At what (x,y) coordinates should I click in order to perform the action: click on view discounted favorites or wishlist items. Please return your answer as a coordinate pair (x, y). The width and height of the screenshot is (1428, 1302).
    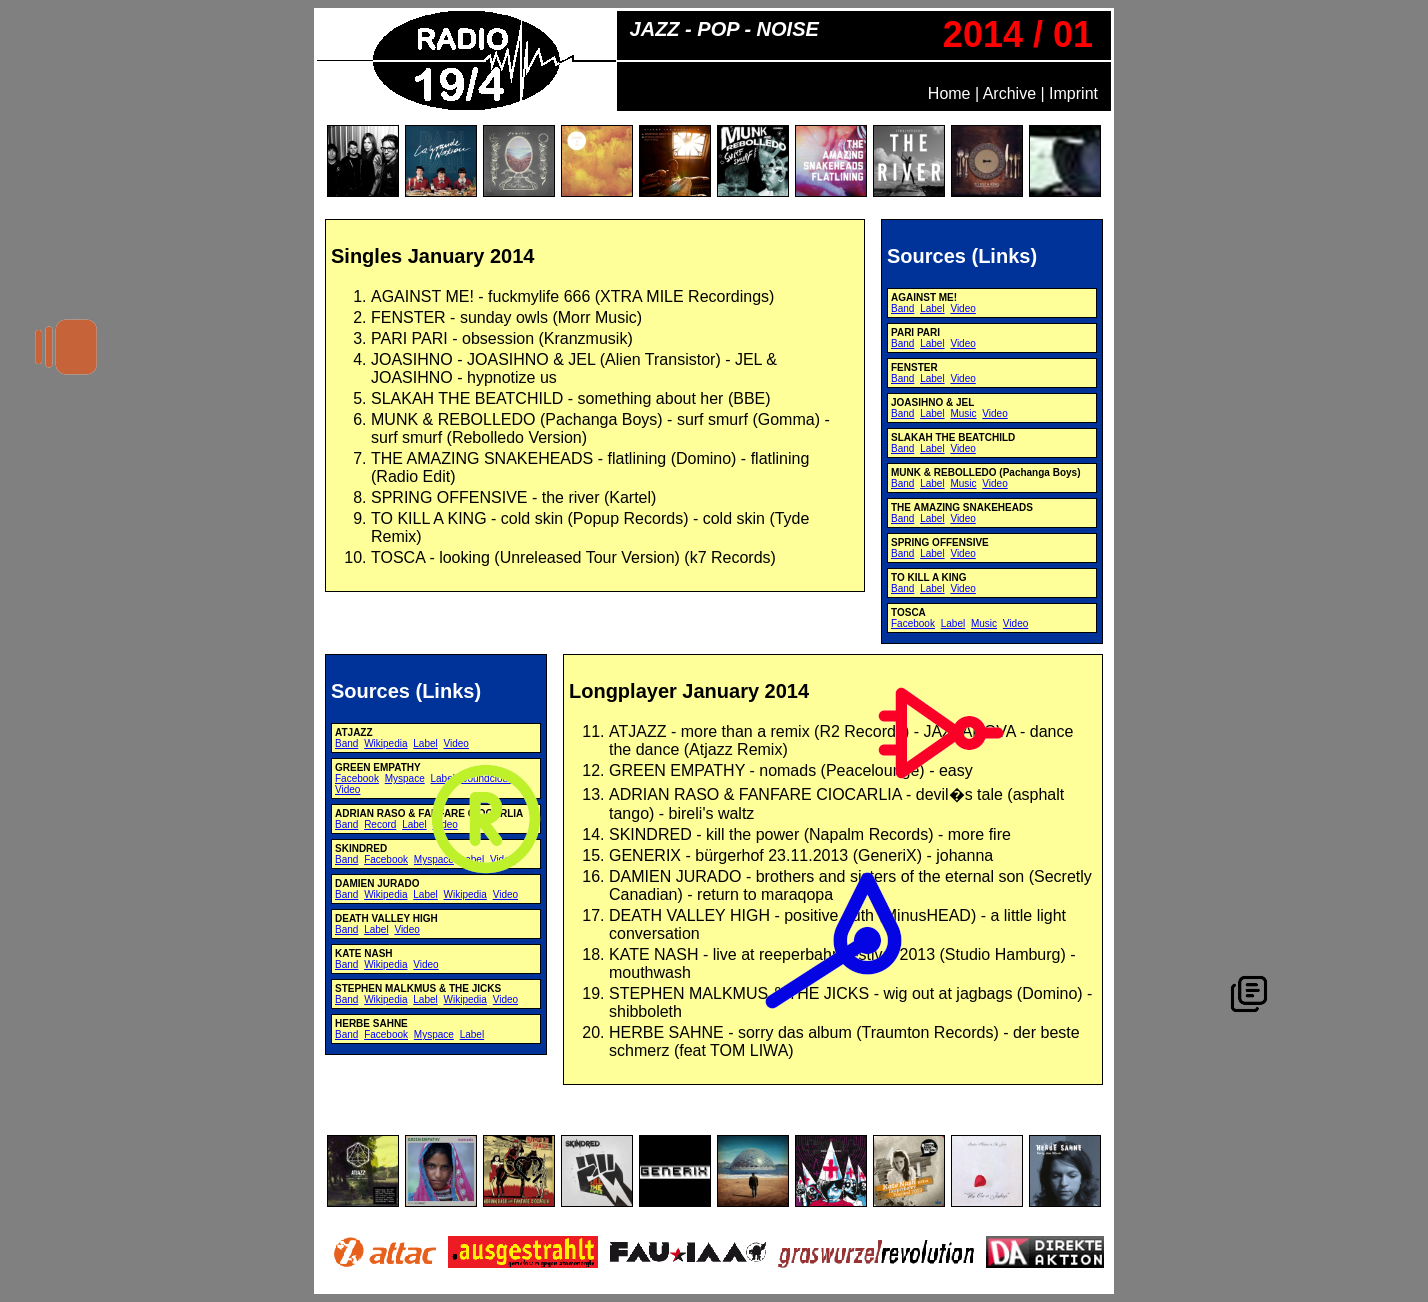
    Looking at the image, I should click on (528, 1169).